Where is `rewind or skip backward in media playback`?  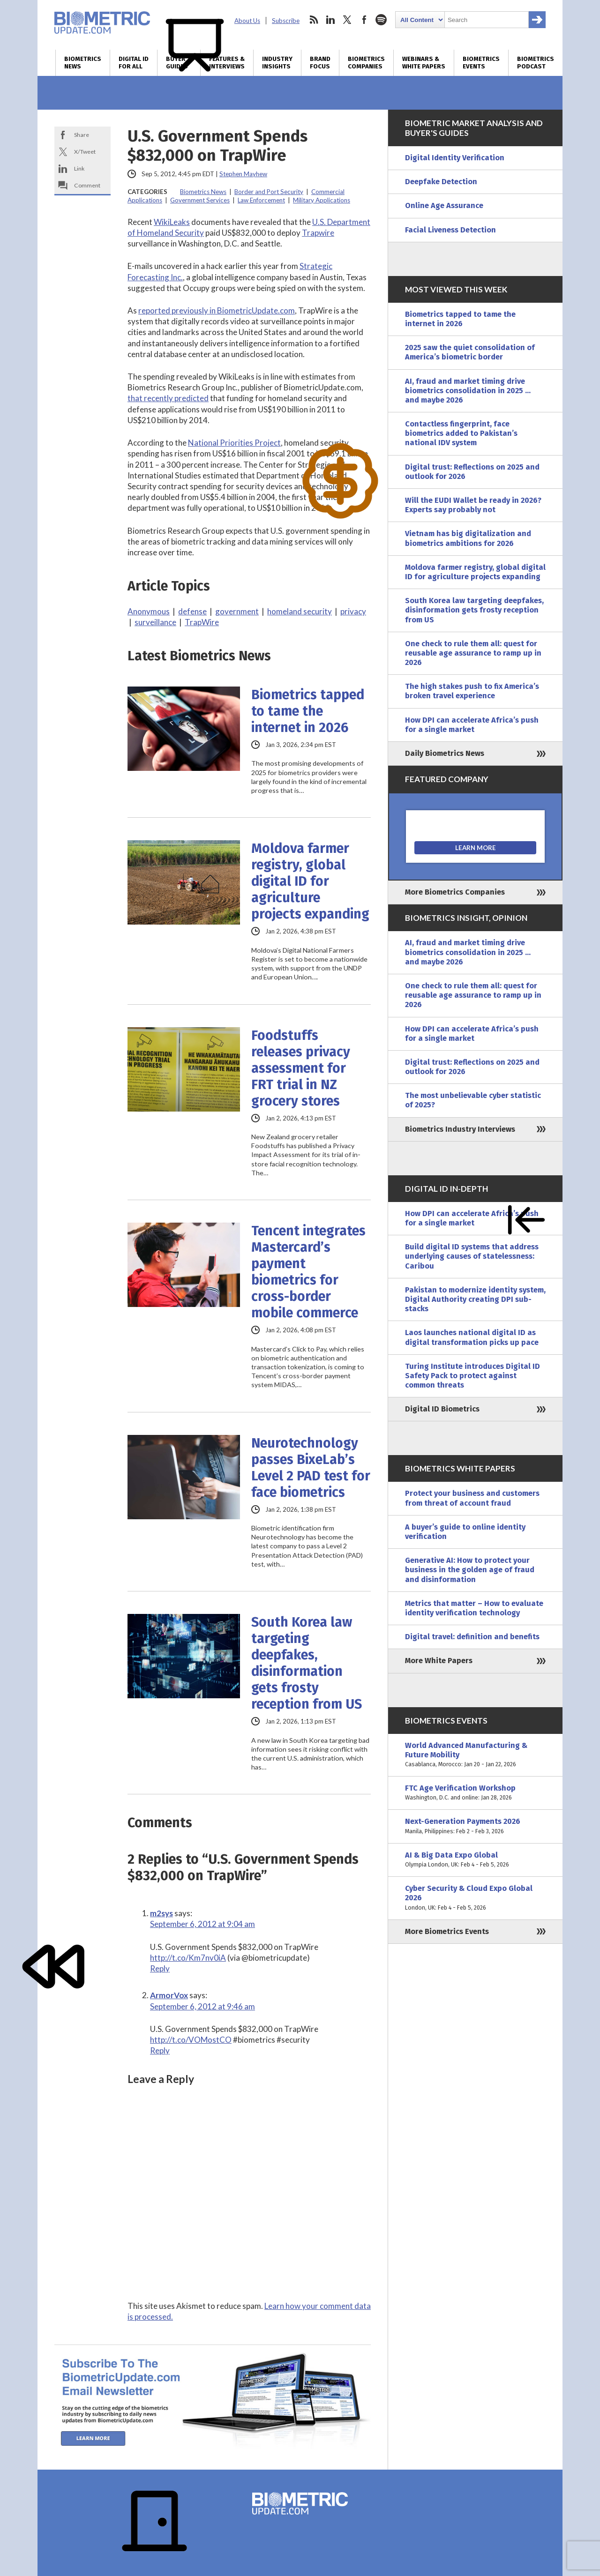
rewind or skip backward in media playback is located at coordinates (57, 1966).